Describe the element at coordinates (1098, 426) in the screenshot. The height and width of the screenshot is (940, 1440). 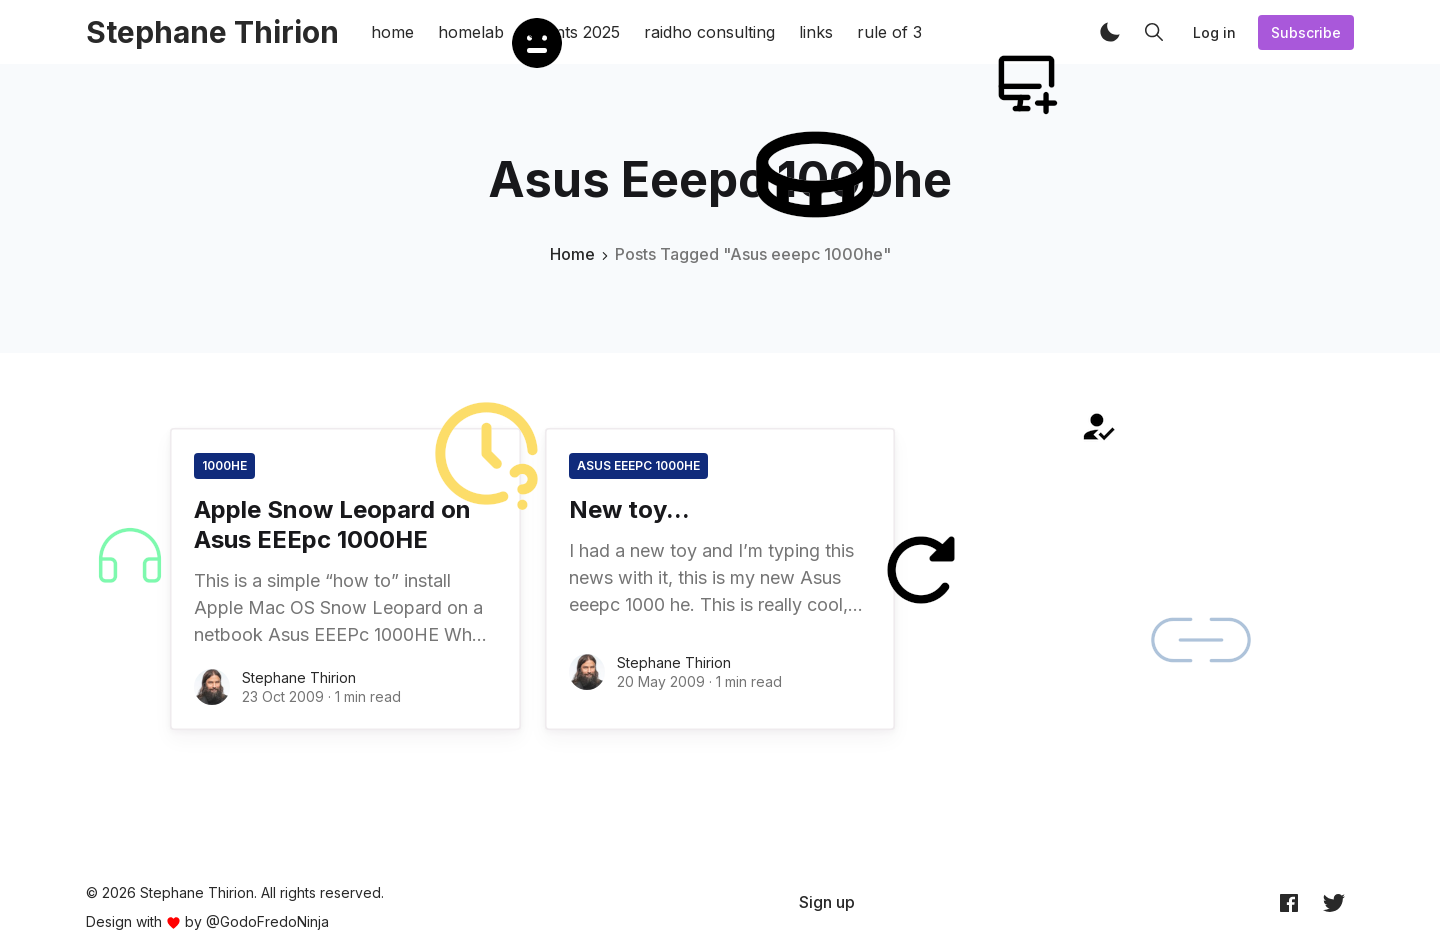
I see `verify or approve a user account` at that location.